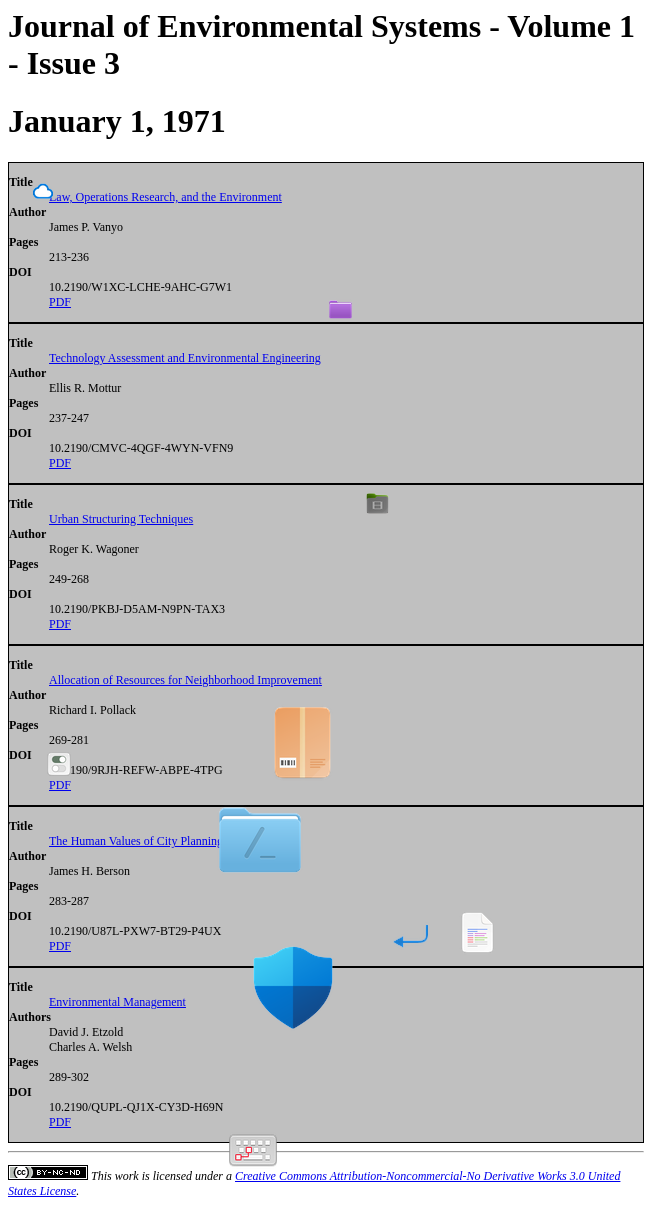 This screenshot has height=1211, width=652. I want to click on file synced to OneDrive cloud storage, so click(43, 192).